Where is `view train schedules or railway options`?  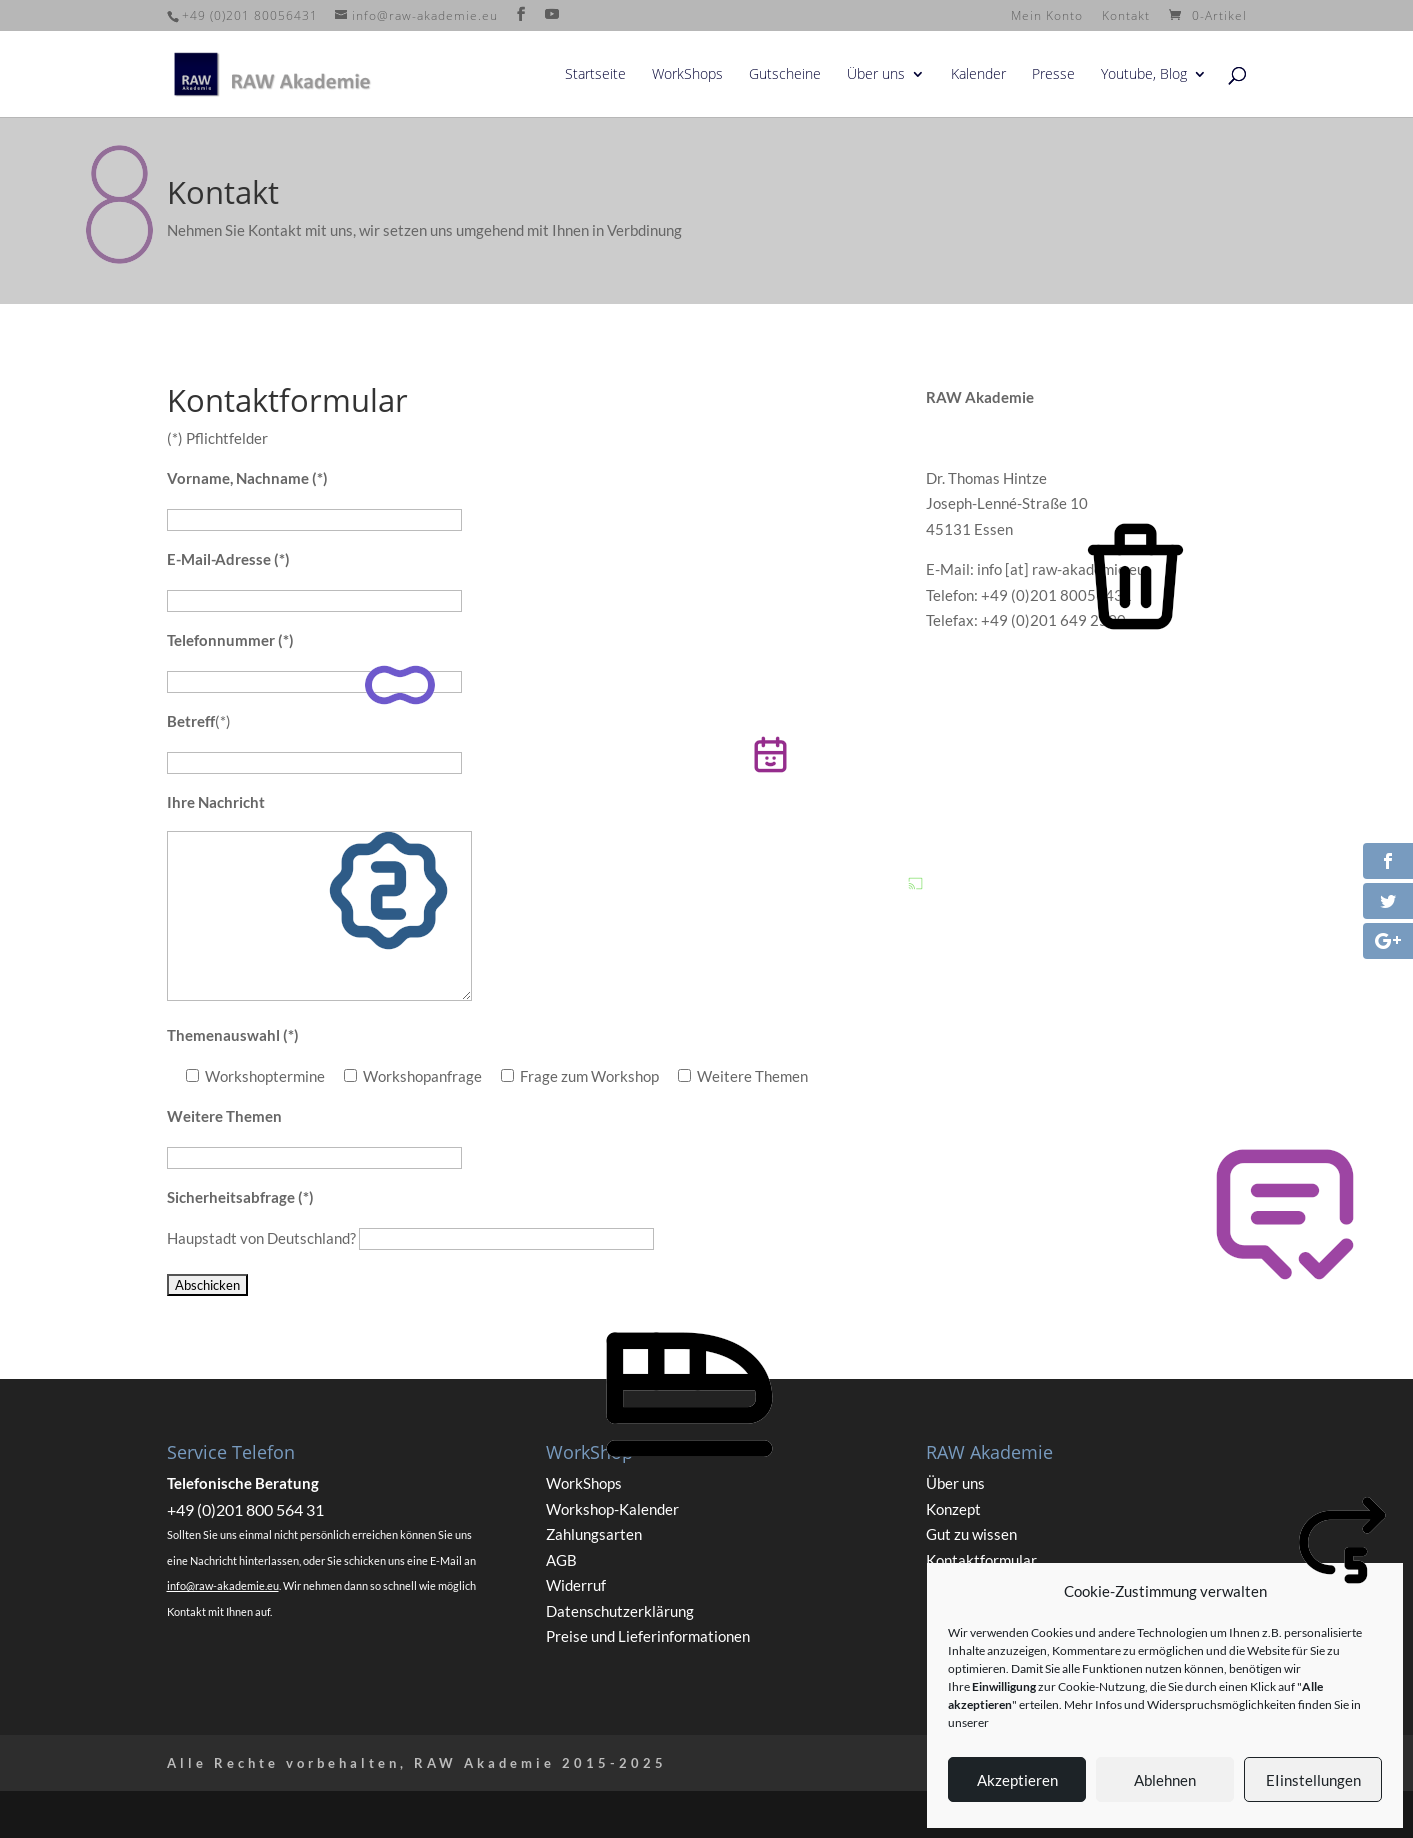 view train schedules or railway options is located at coordinates (689, 1390).